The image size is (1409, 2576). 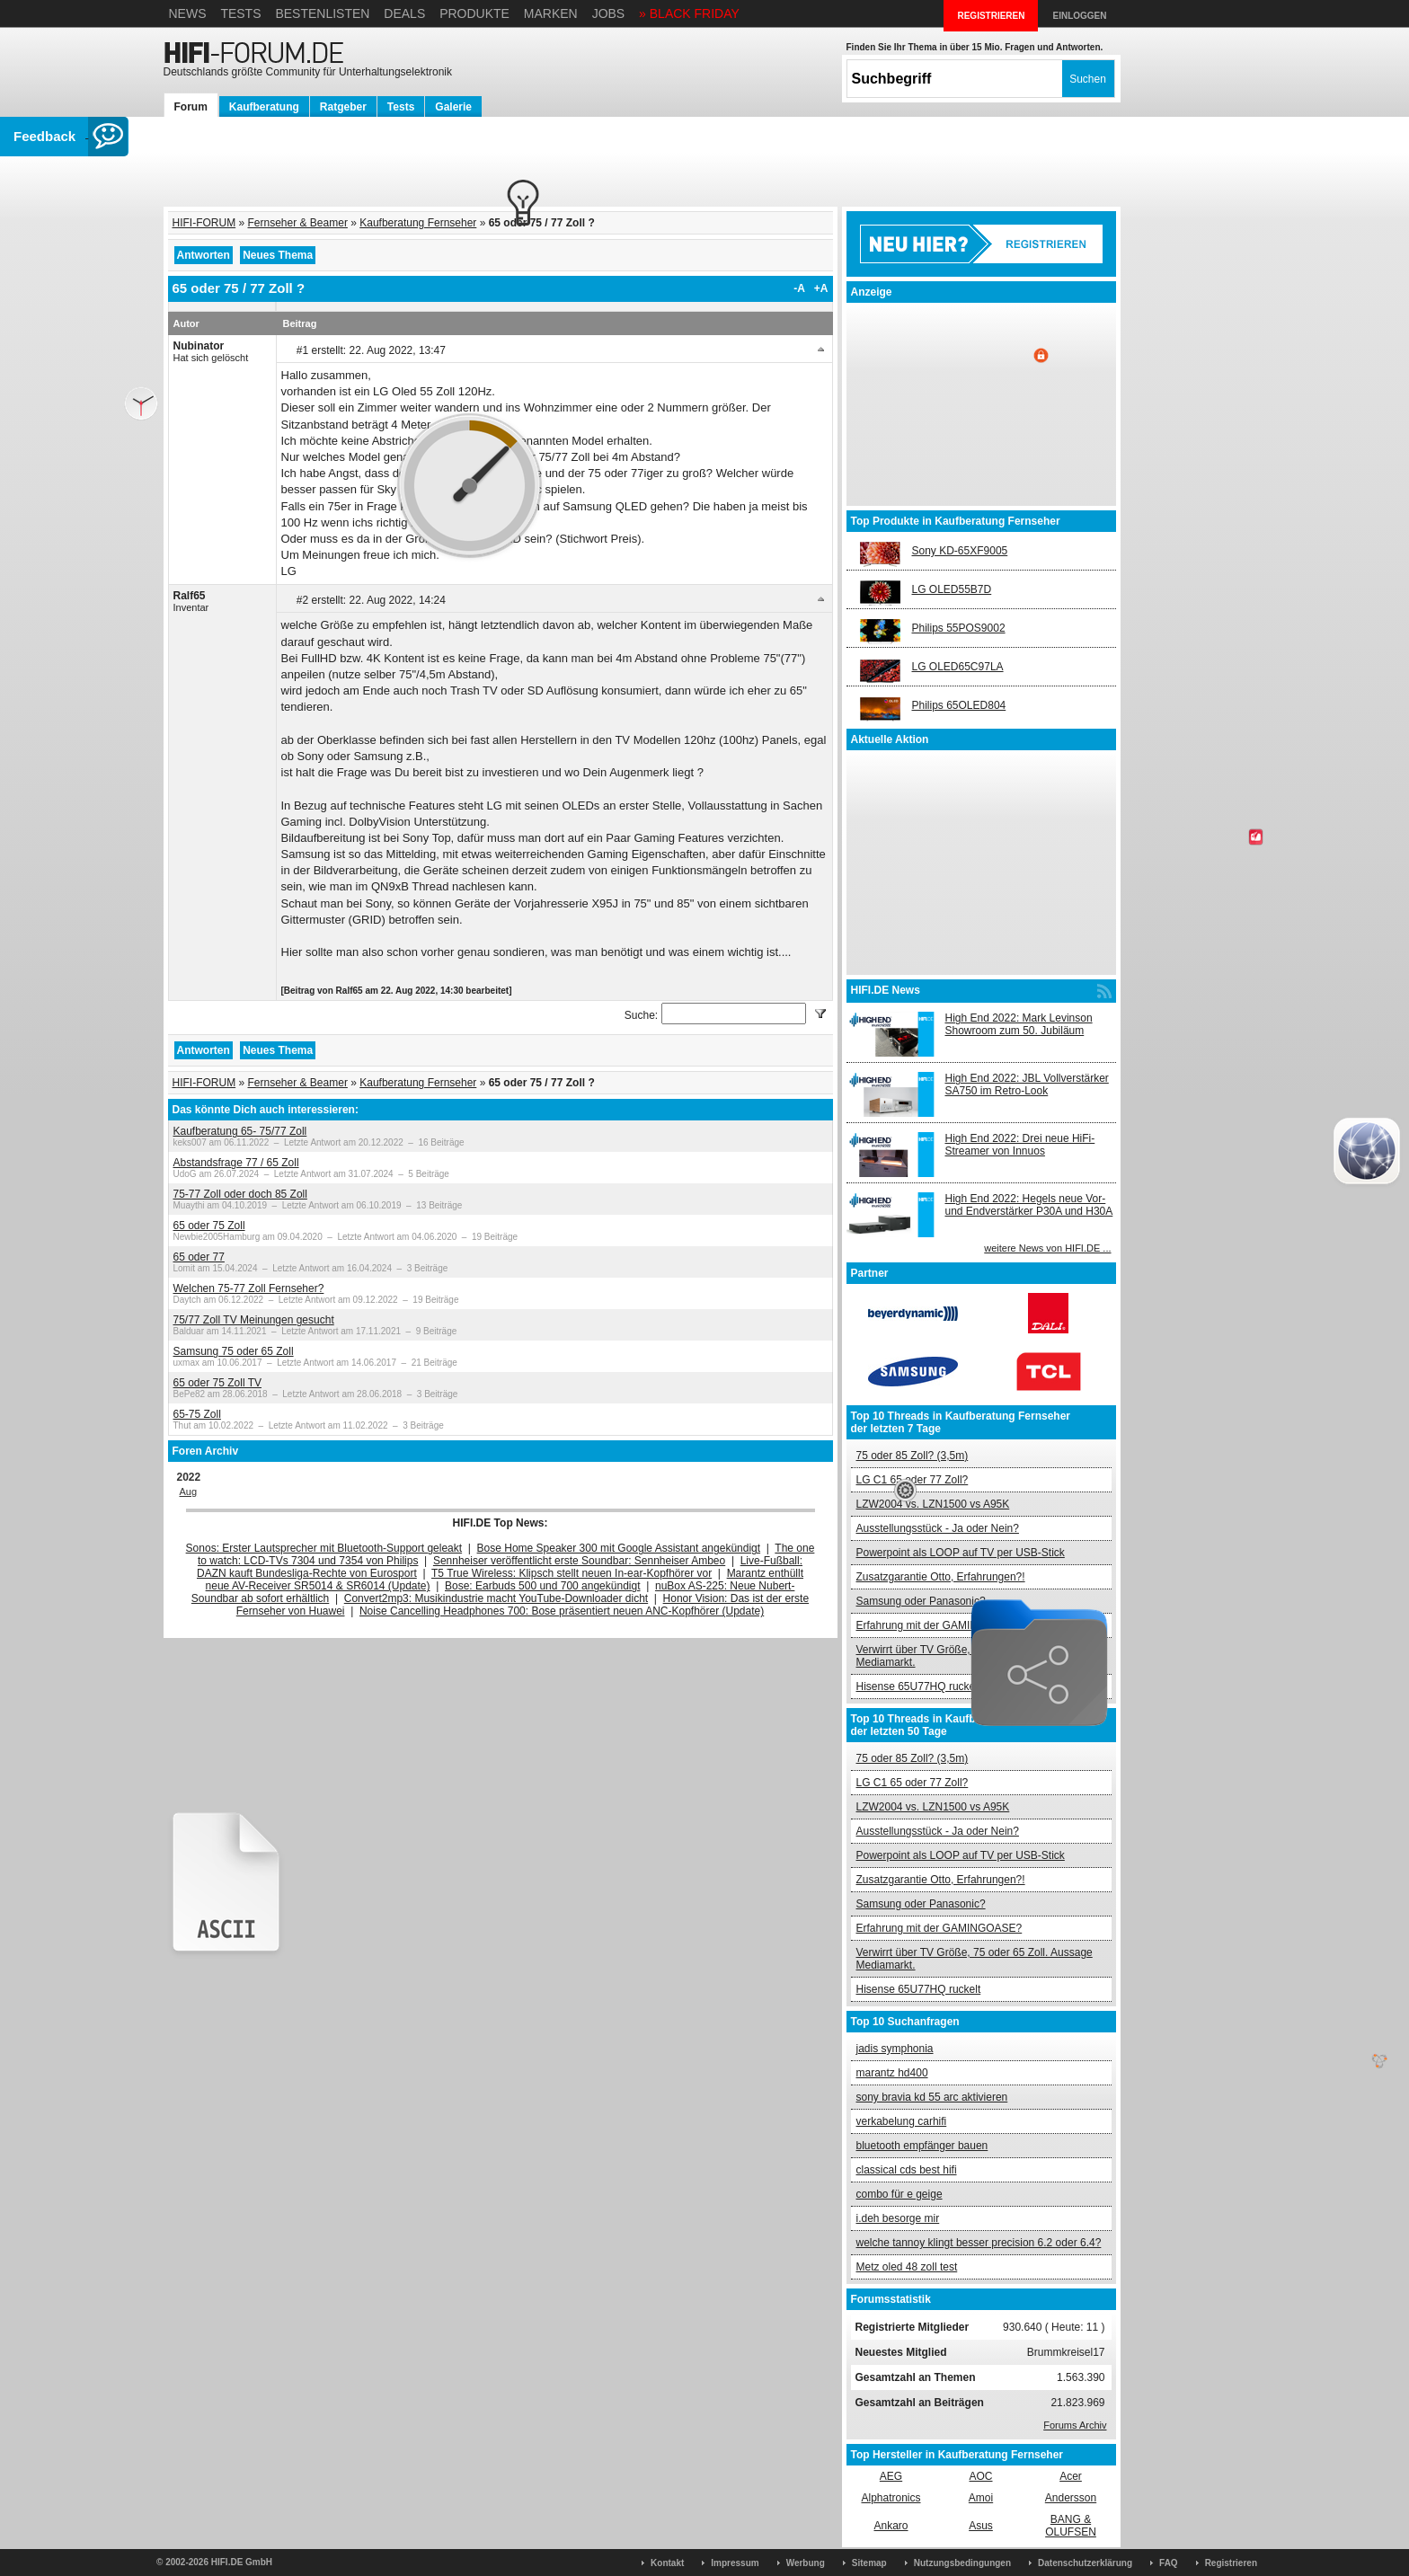 What do you see at coordinates (521, 202) in the screenshot?
I see `access object emojis and symbols` at bounding box center [521, 202].